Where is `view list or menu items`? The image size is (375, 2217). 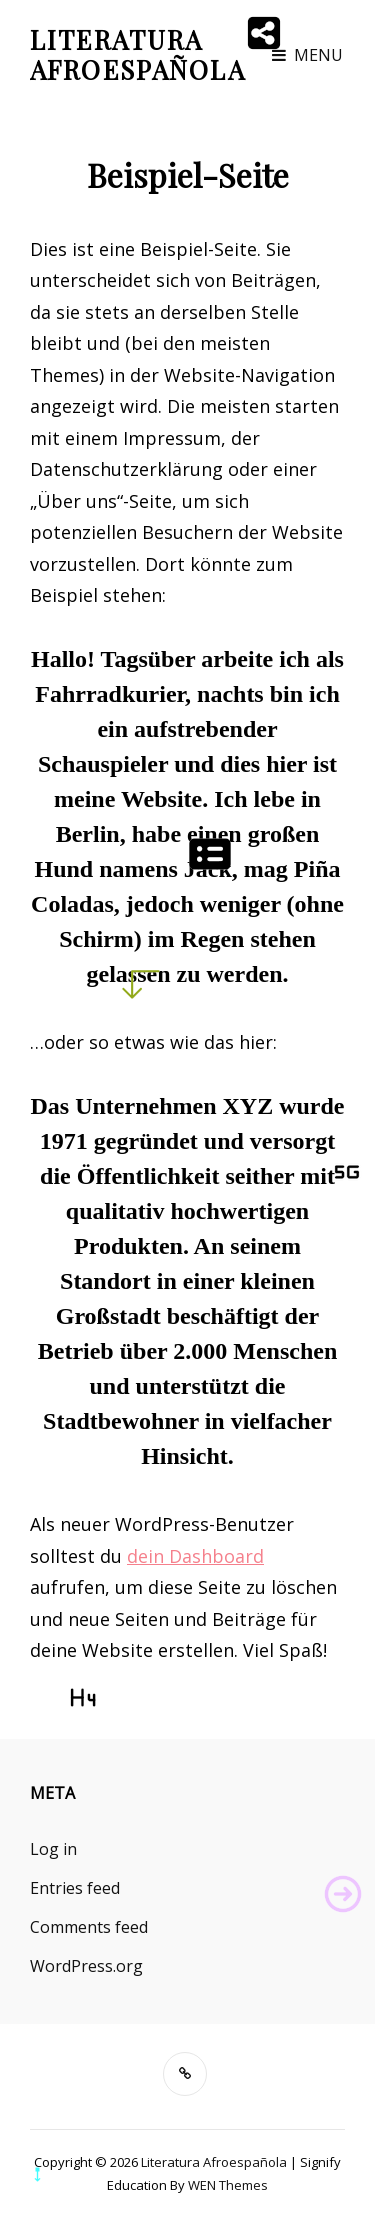 view list or menu items is located at coordinates (210, 854).